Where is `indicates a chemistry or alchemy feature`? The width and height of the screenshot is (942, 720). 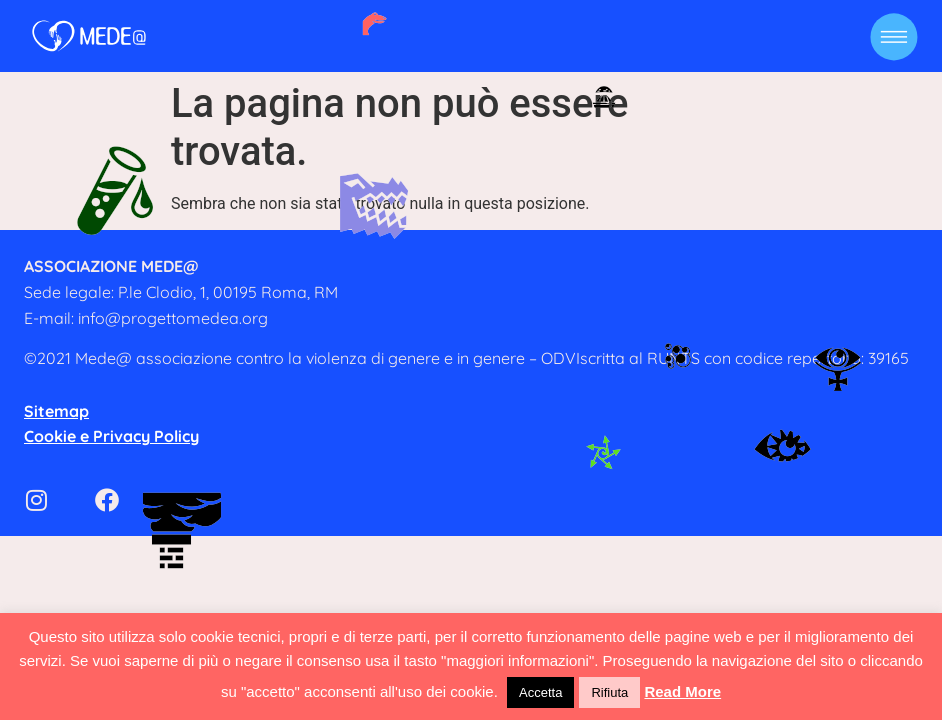 indicates a chemistry or alchemy feature is located at coordinates (112, 191).